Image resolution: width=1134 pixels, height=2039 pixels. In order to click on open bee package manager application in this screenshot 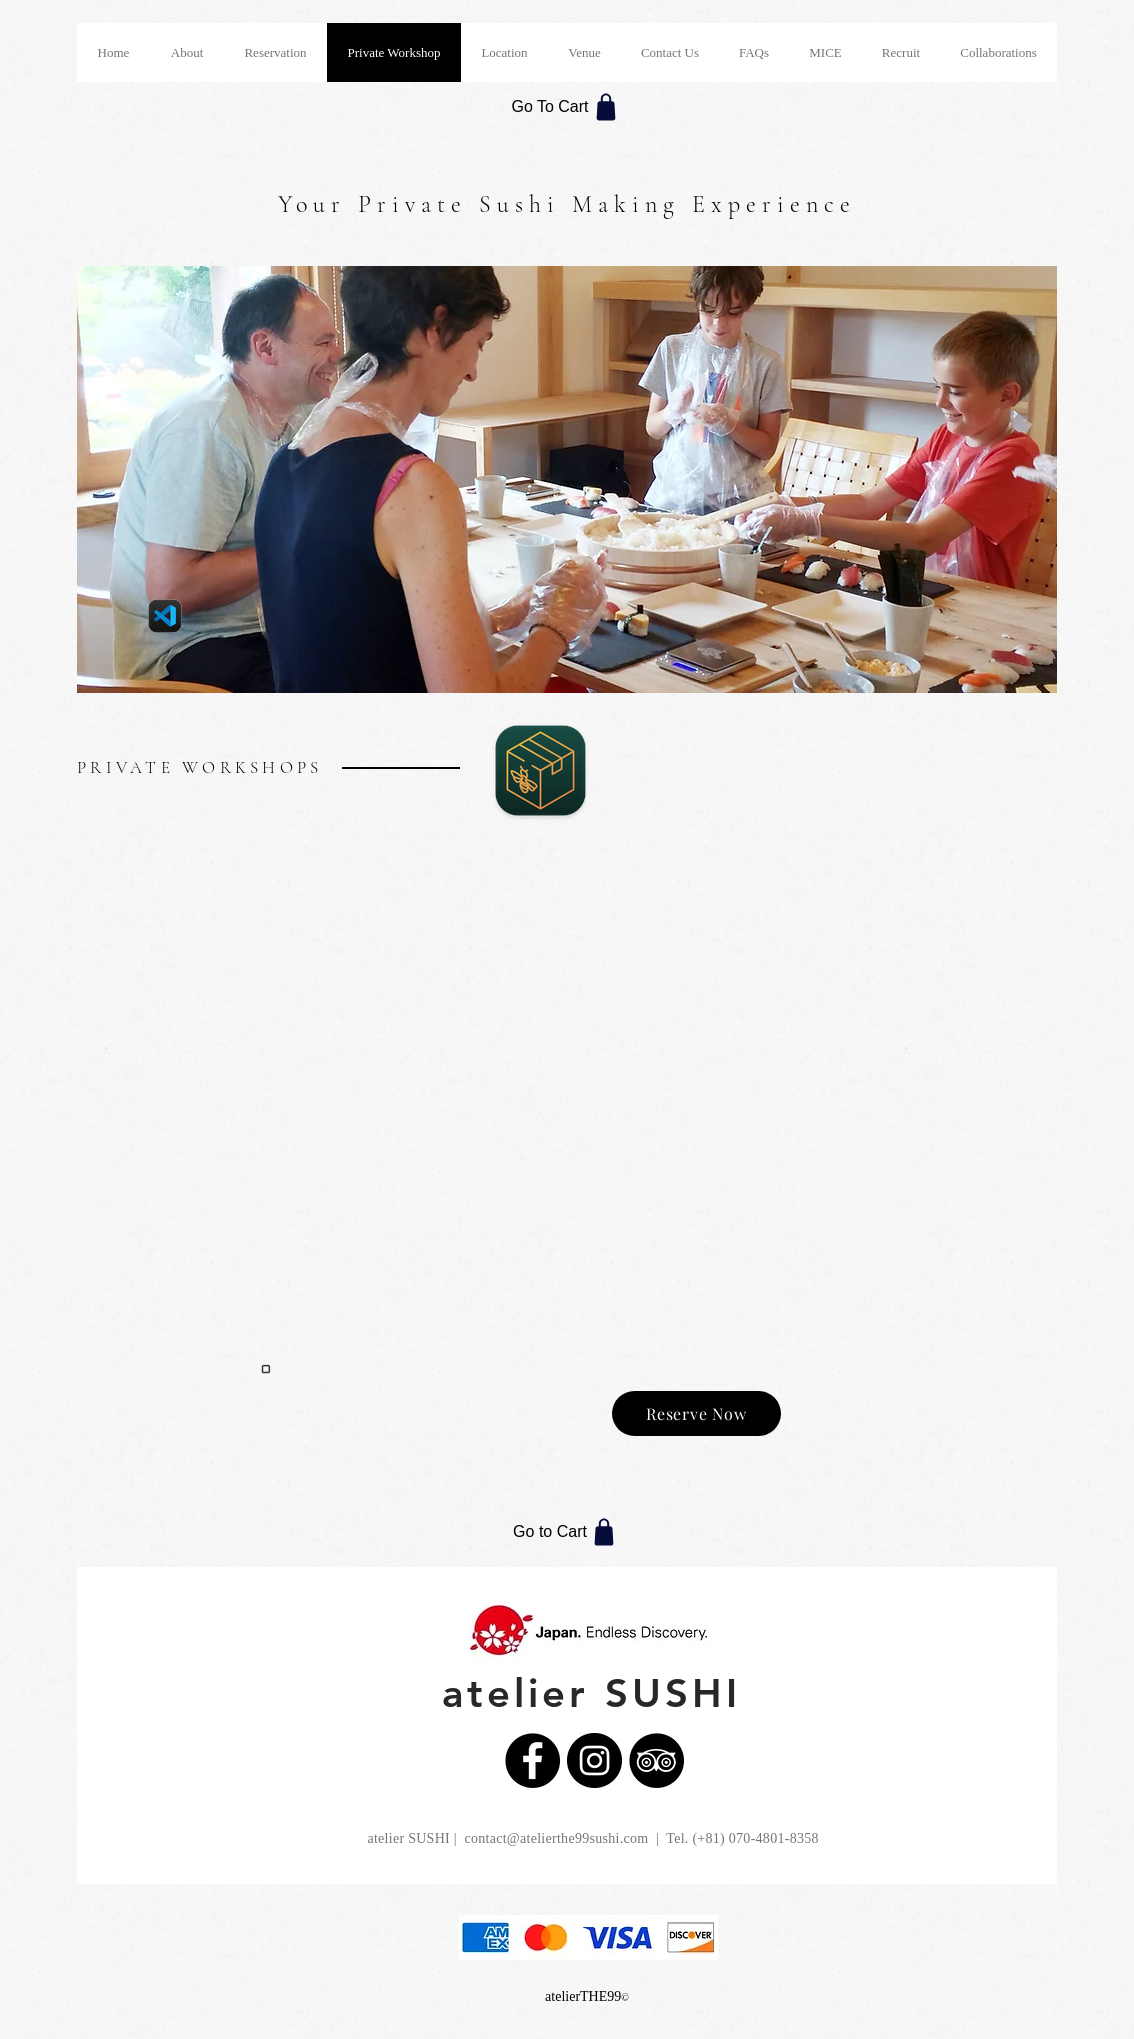, I will do `click(540, 770)`.